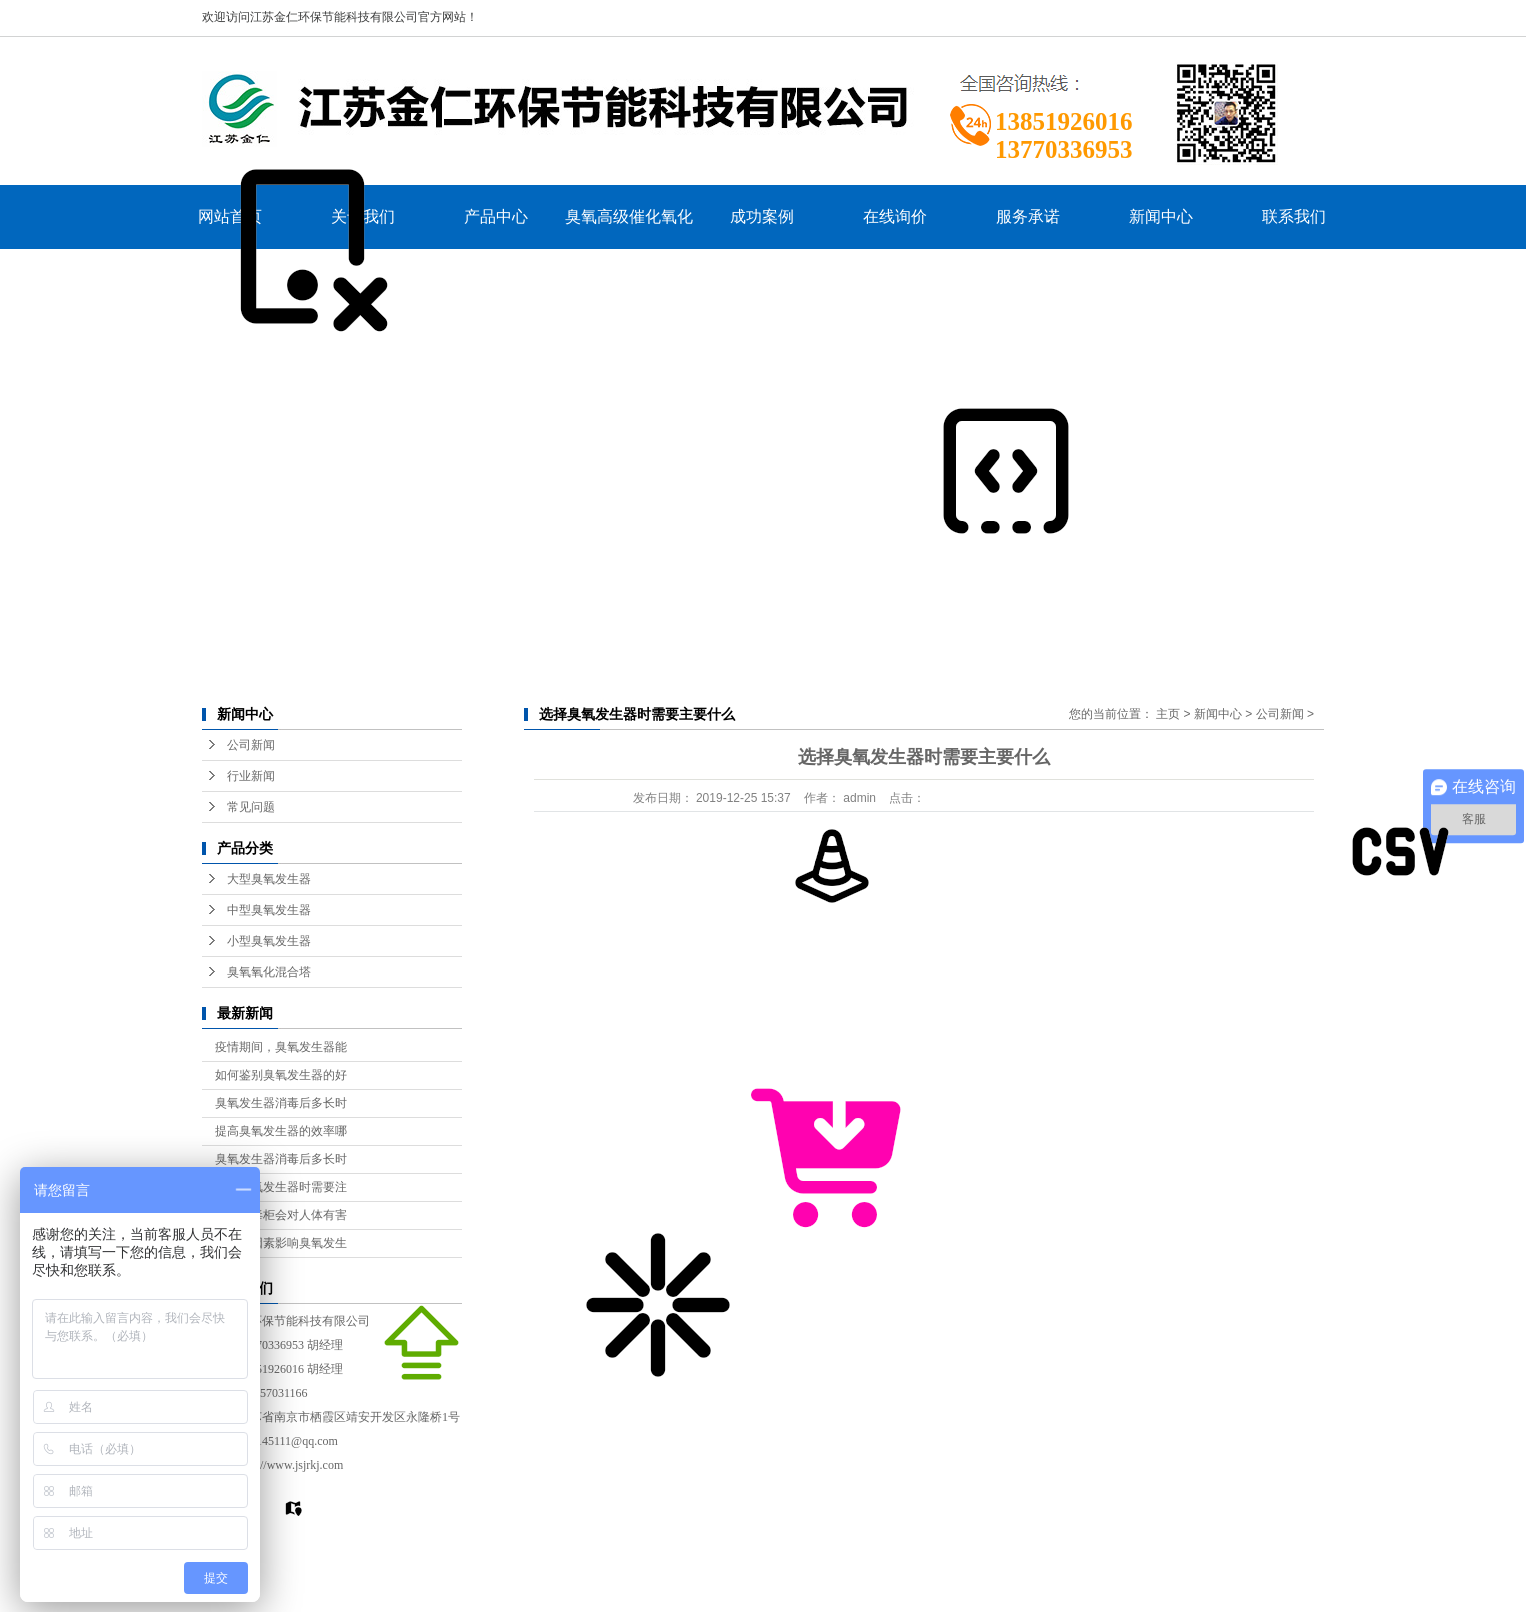 This screenshot has height=1612, width=1526. I want to click on embed code snippet in a container, so click(1006, 471).